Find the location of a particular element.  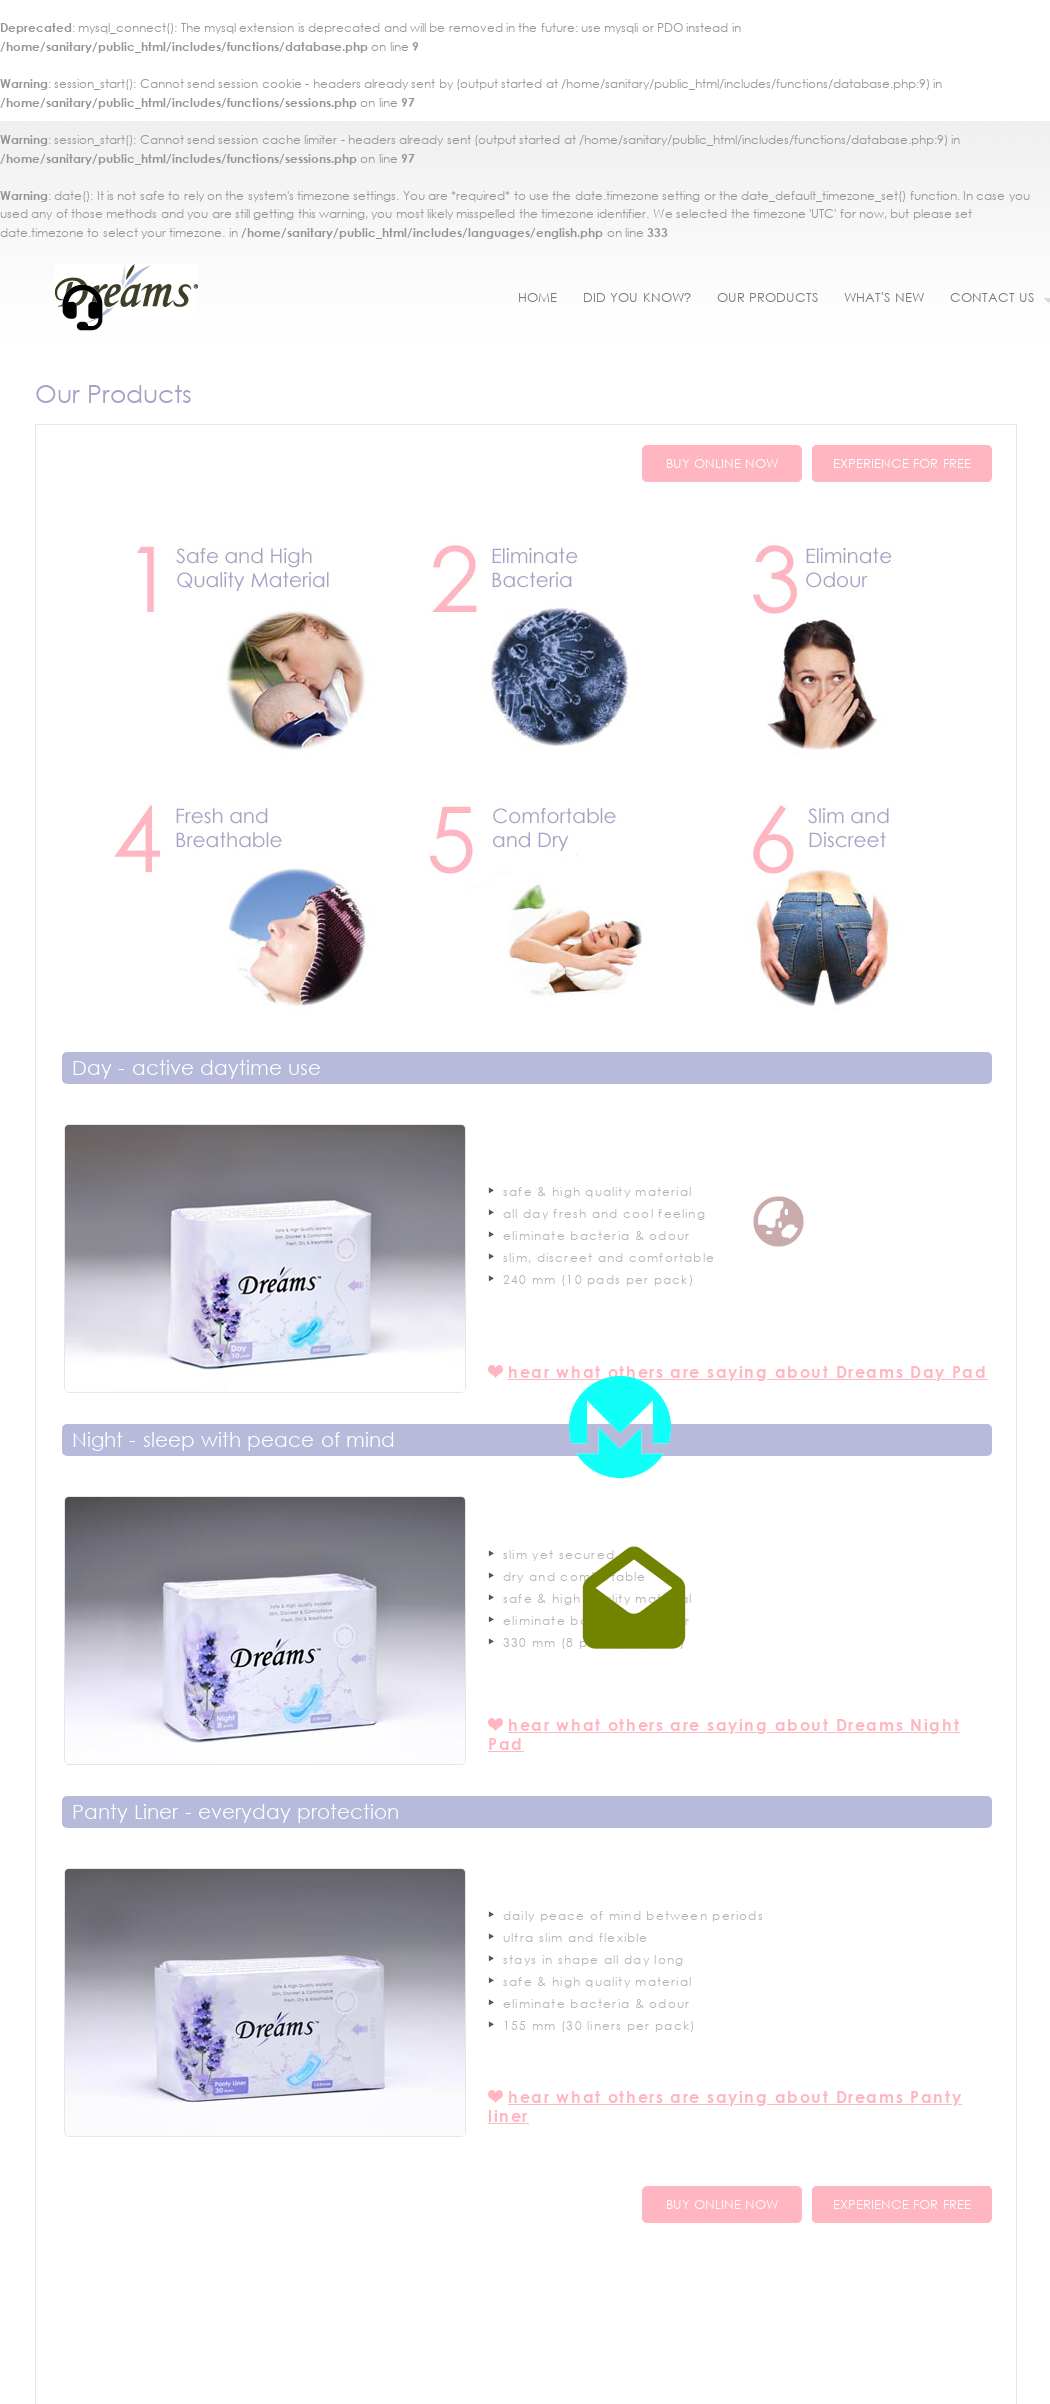

view asia-pacific region settings is located at coordinates (778, 1221).